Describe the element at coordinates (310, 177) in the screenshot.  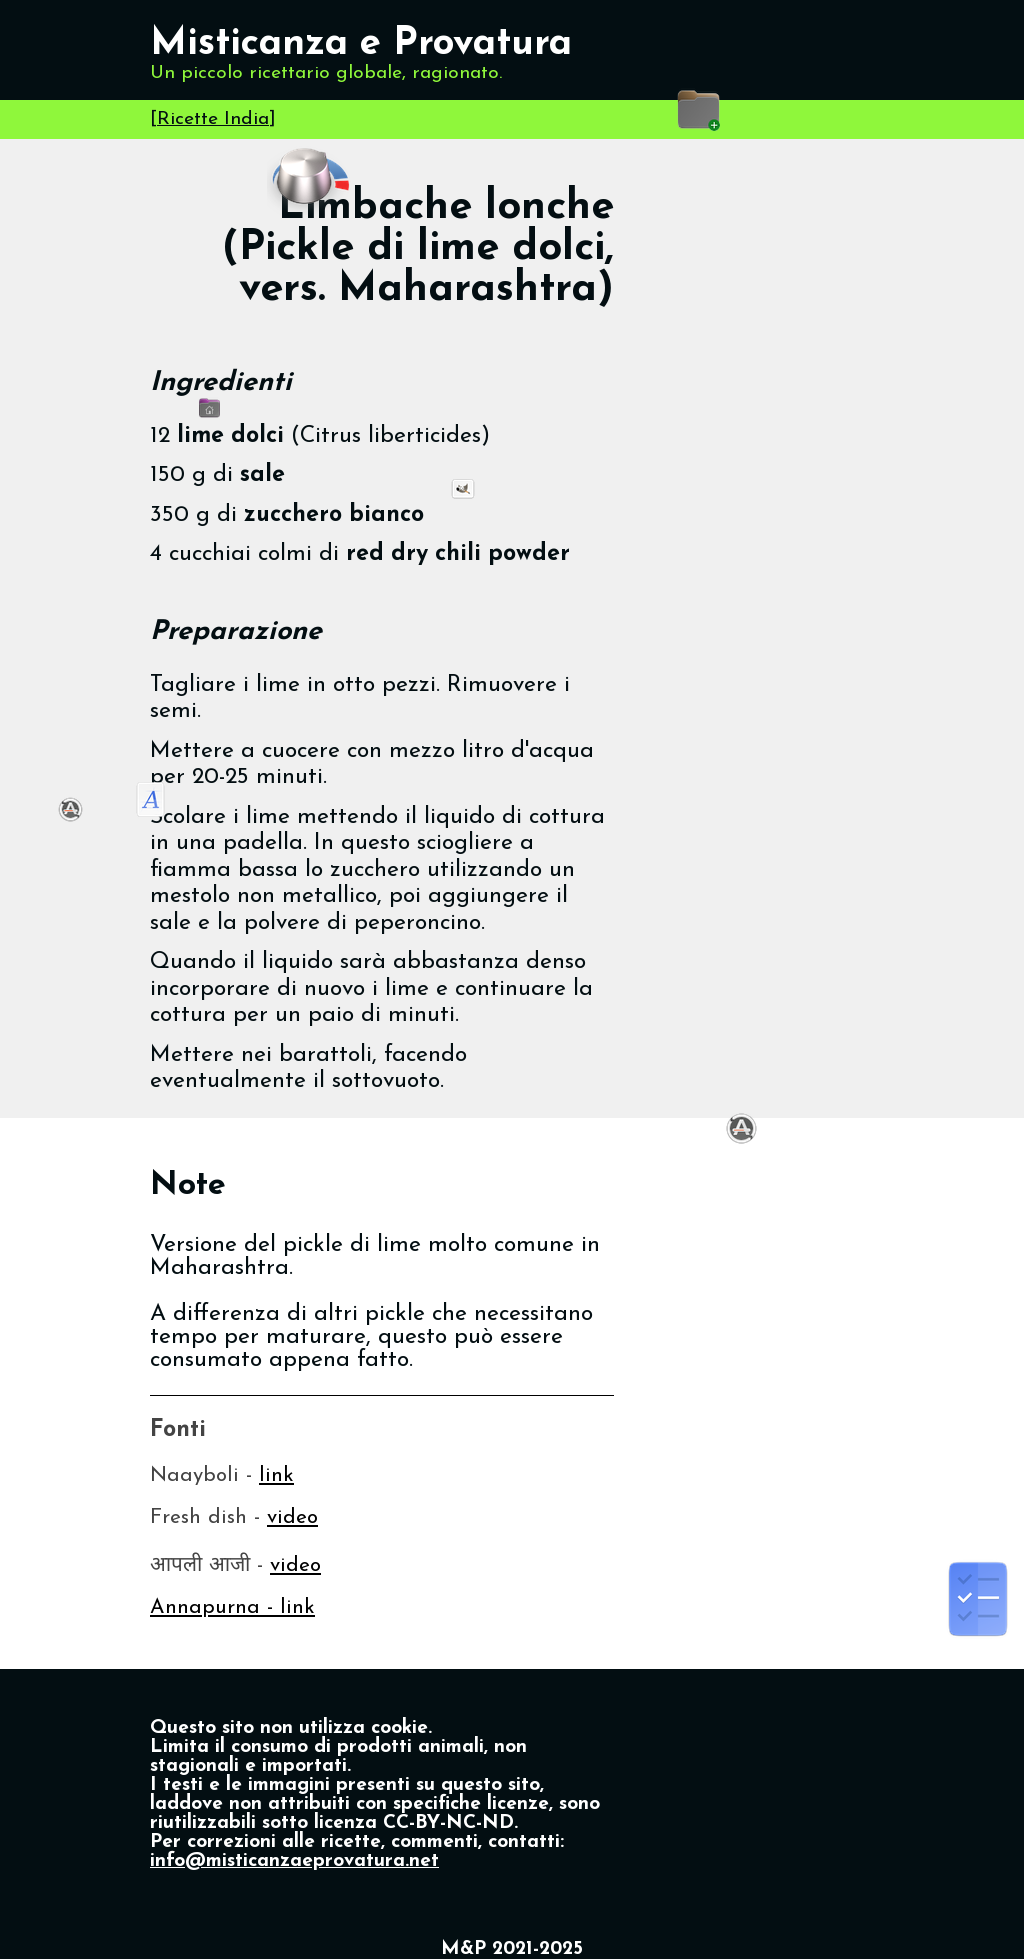
I see `adjust system audio volume` at that location.